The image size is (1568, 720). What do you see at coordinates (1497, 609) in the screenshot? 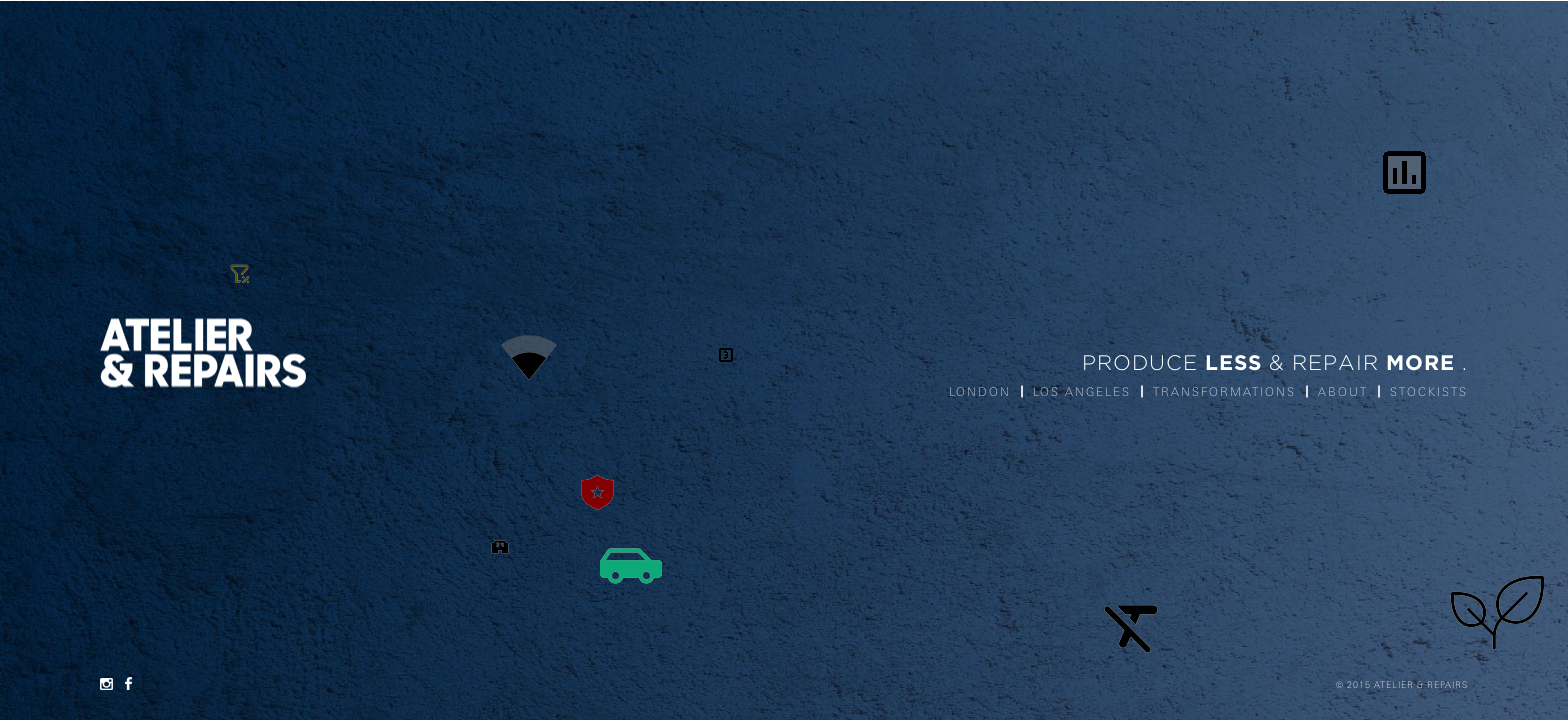
I see `access plant care or gardening features` at bounding box center [1497, 609].